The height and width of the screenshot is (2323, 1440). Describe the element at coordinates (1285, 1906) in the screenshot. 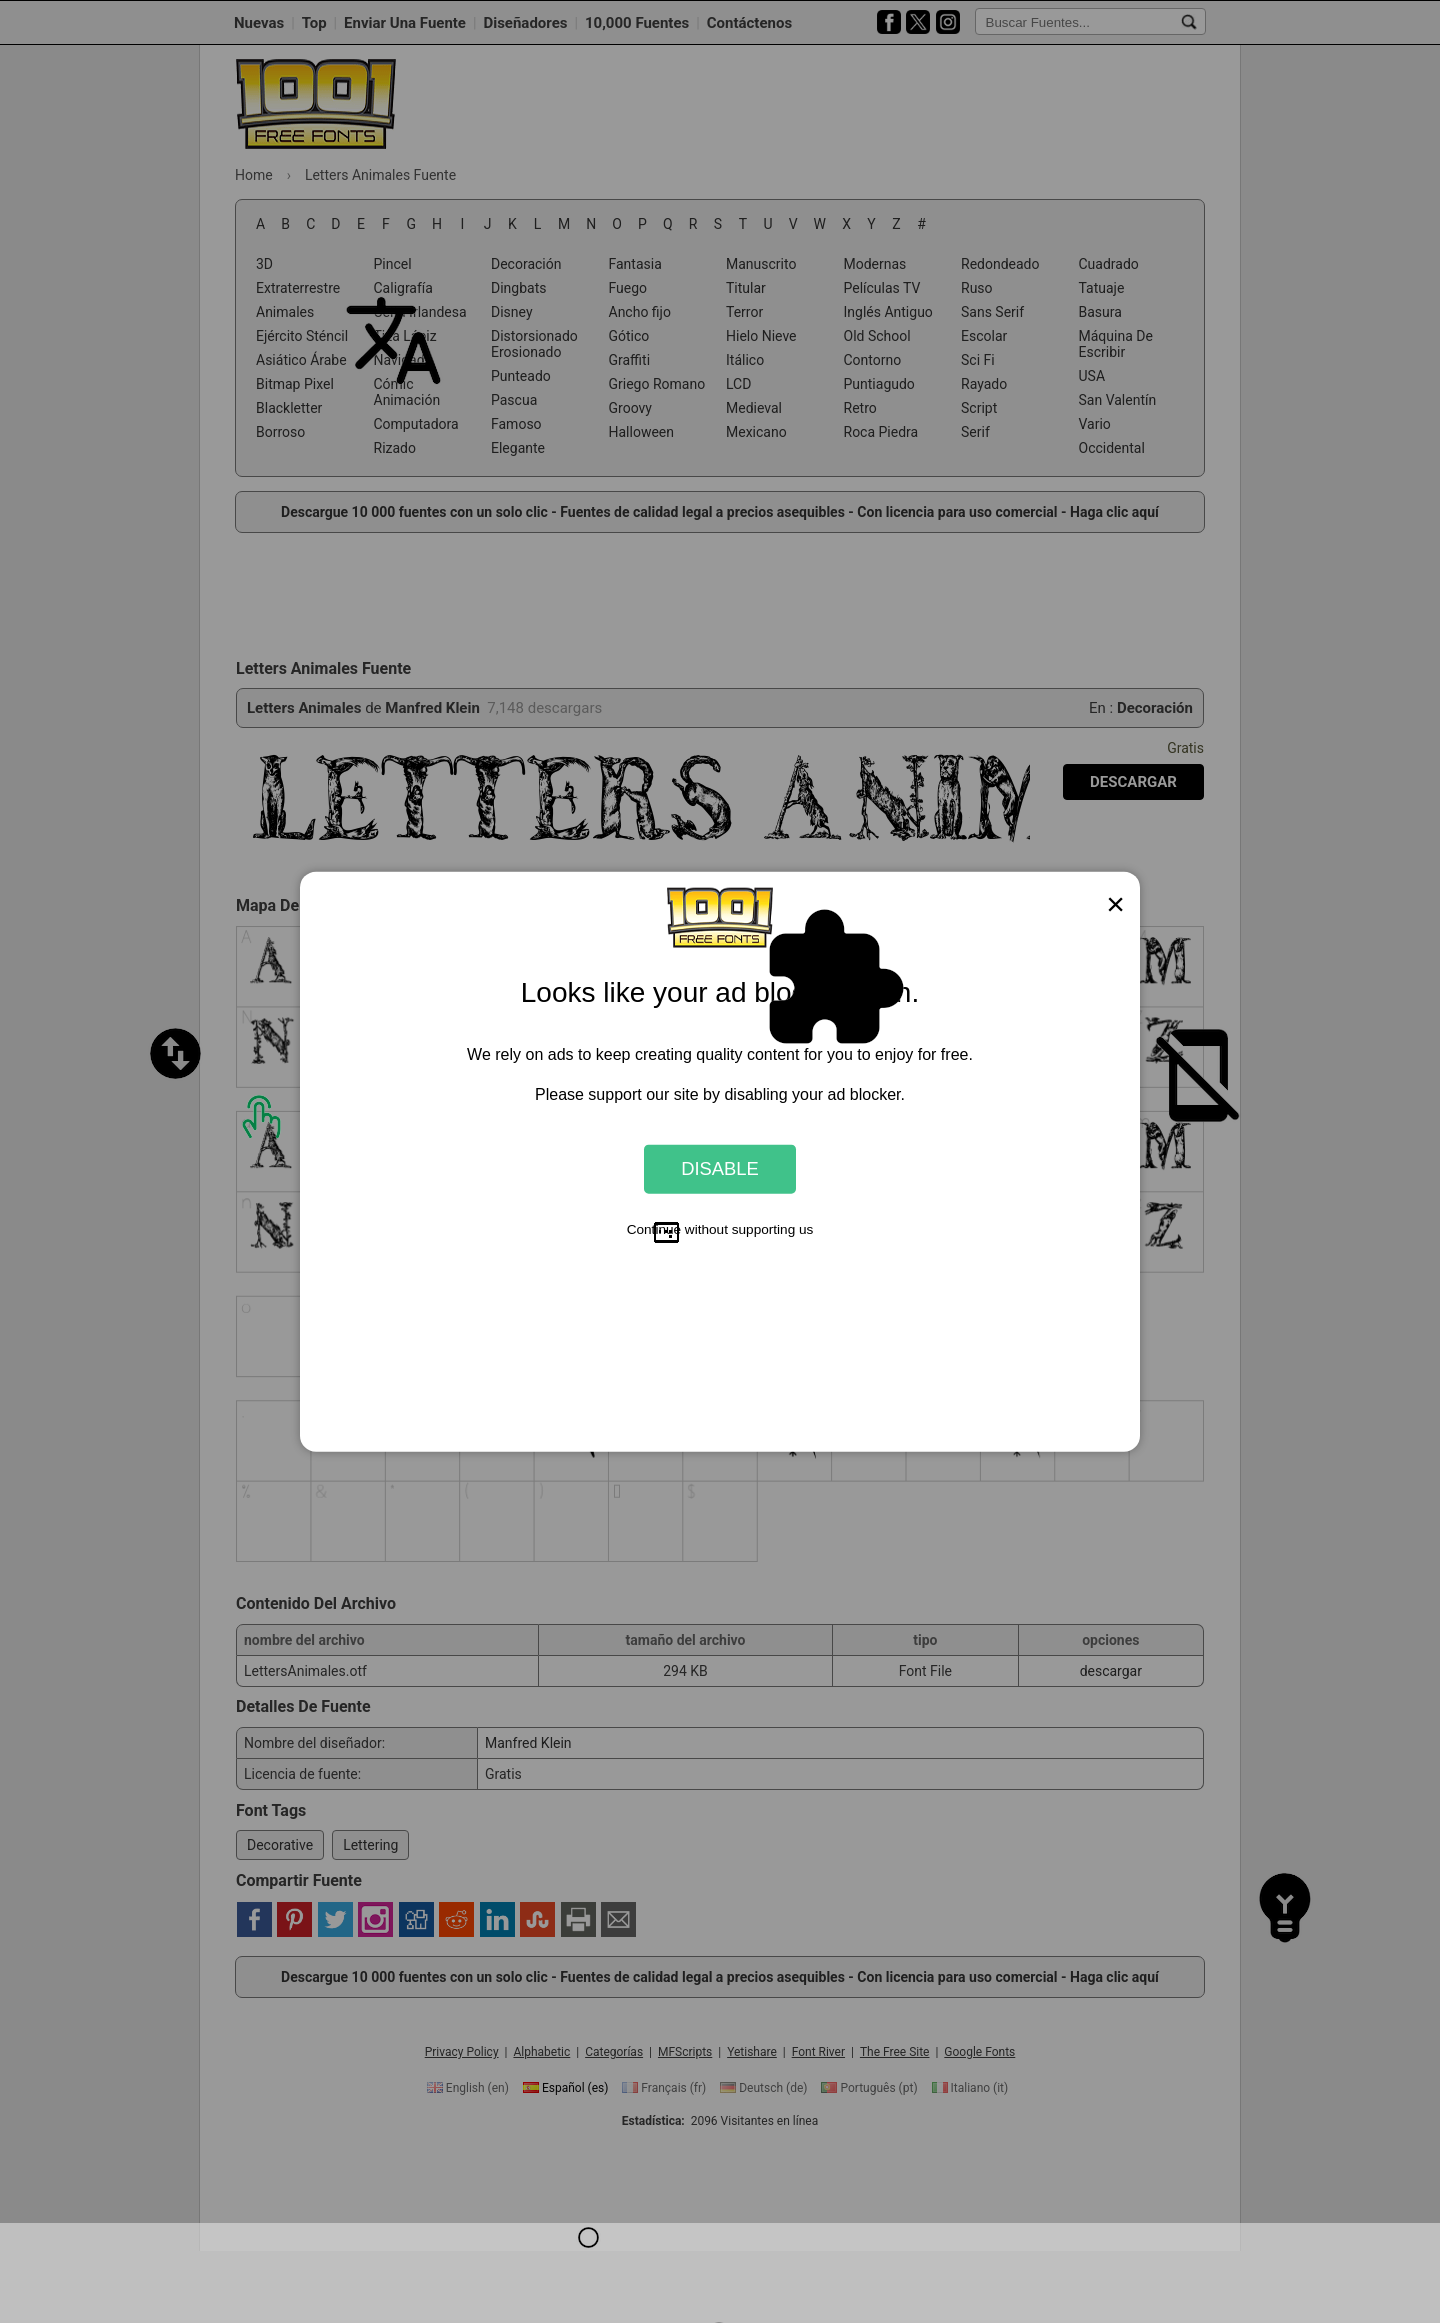

I see `access tips or ideas` at that location.